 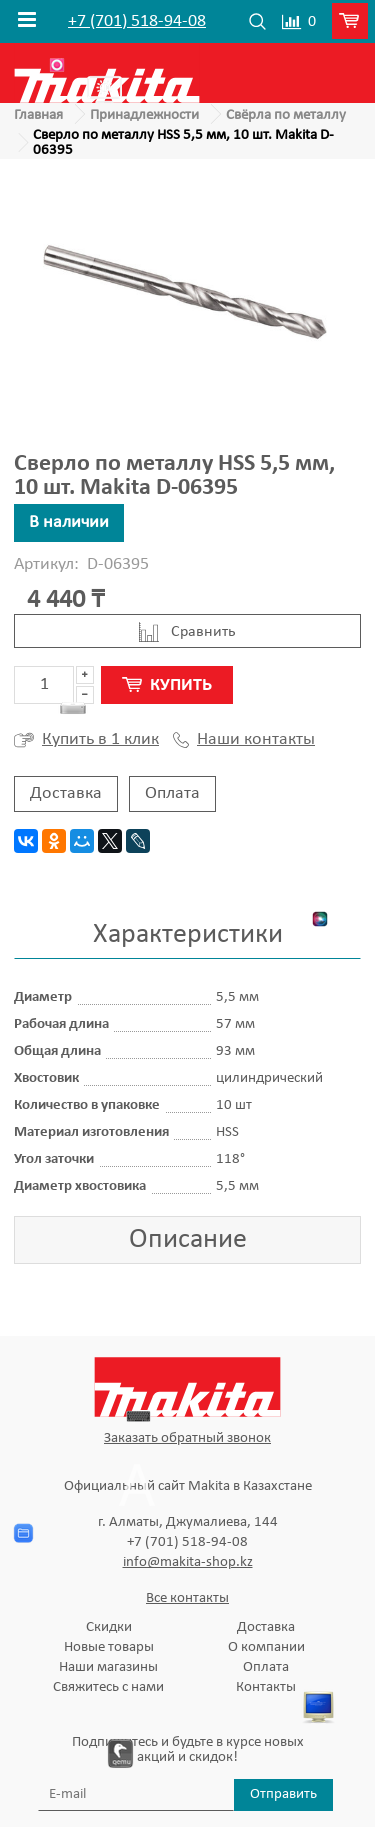 What do you see at coordinates (320, 919) in the screenshot?
I see `open siri voice assistant settings` at bounding box center [320, 919].